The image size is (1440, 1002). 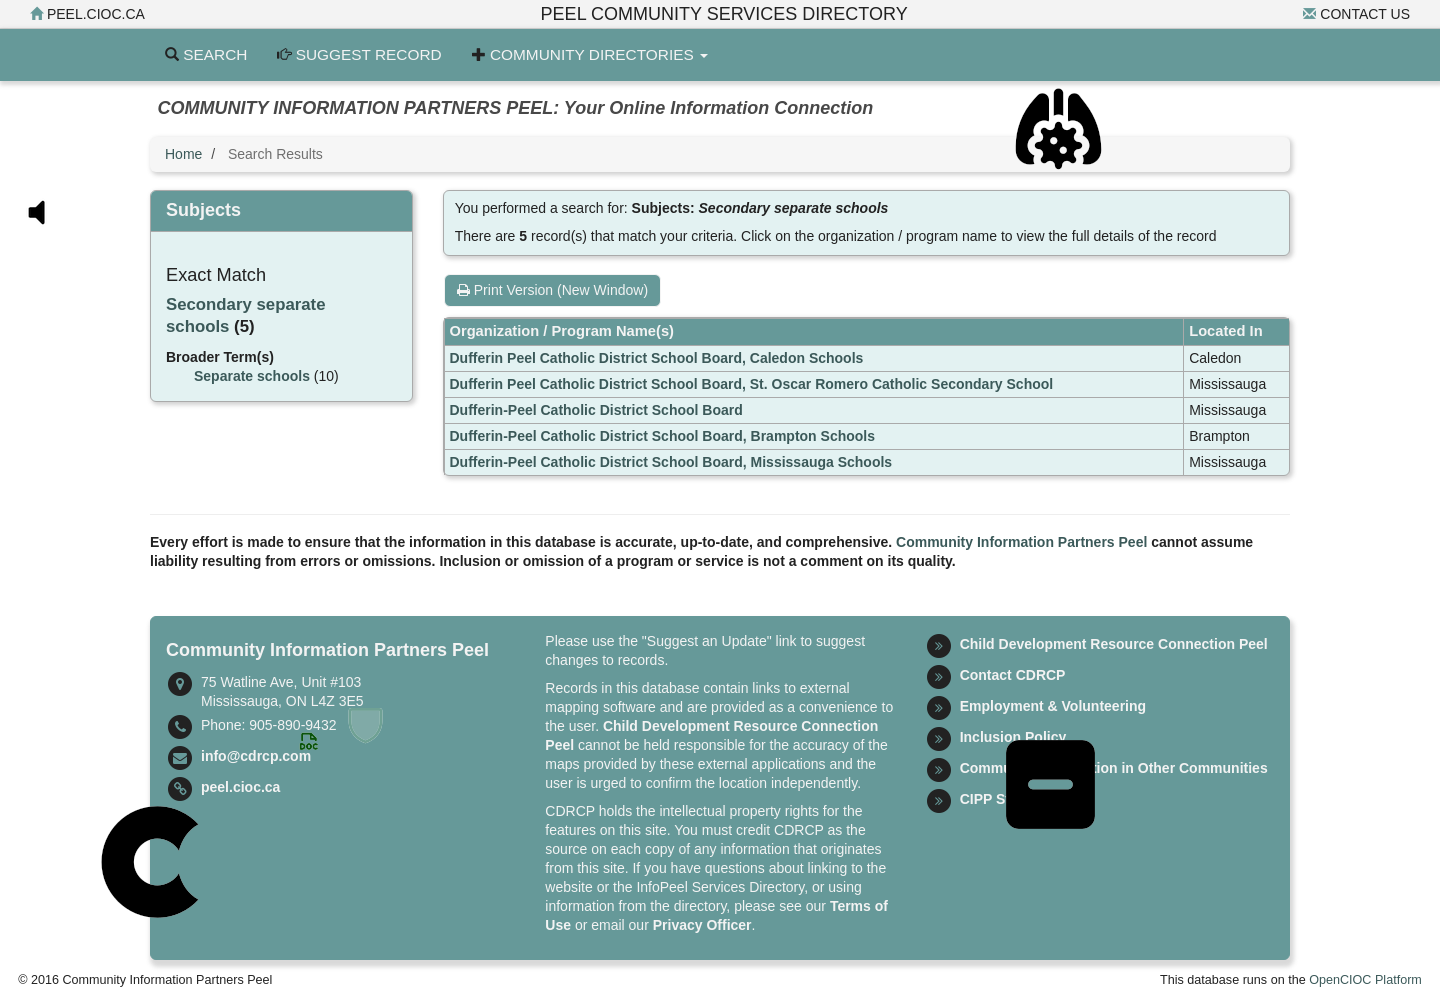 I want to click on mute or unmute audio, so click(x=37, y=212).